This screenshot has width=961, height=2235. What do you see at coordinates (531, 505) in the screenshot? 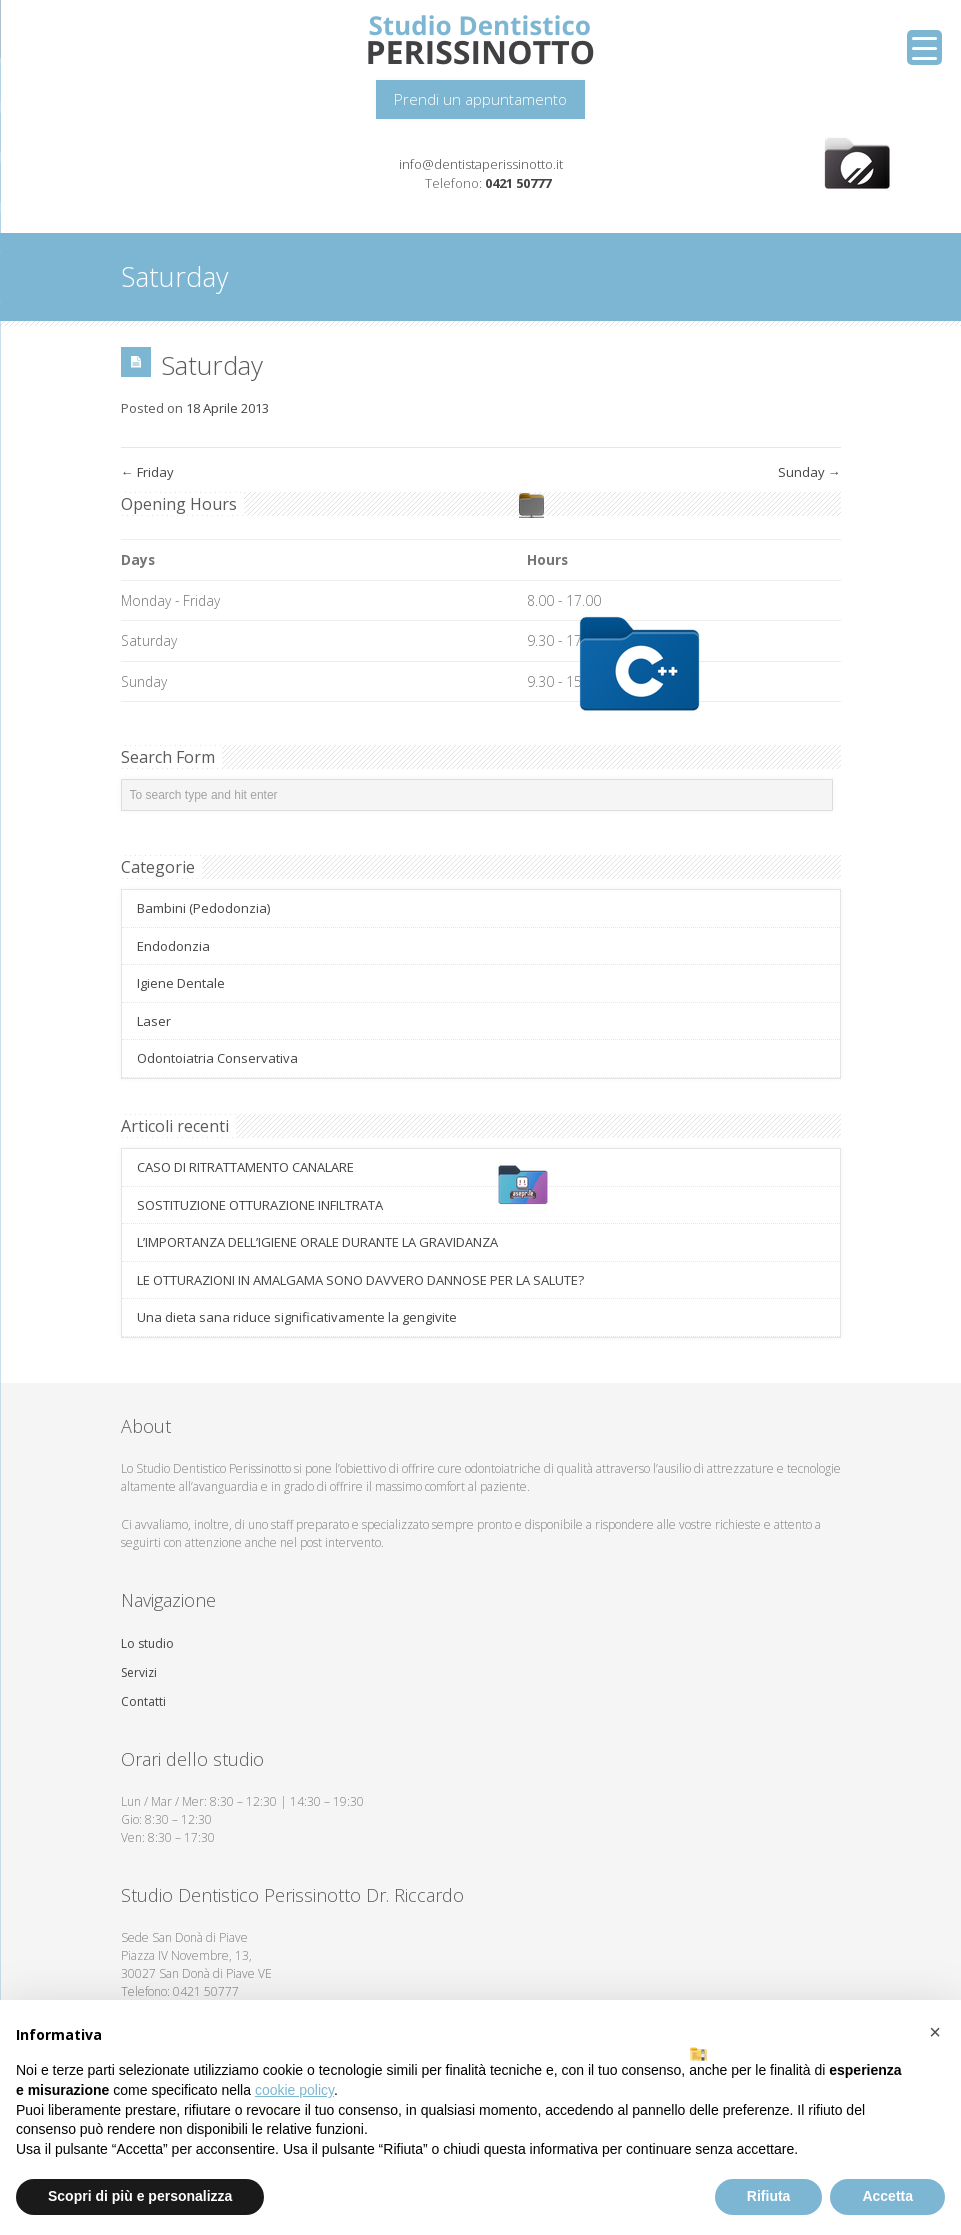
I see `access files stored on a remote server or network location` at bounding box center [531, 505].